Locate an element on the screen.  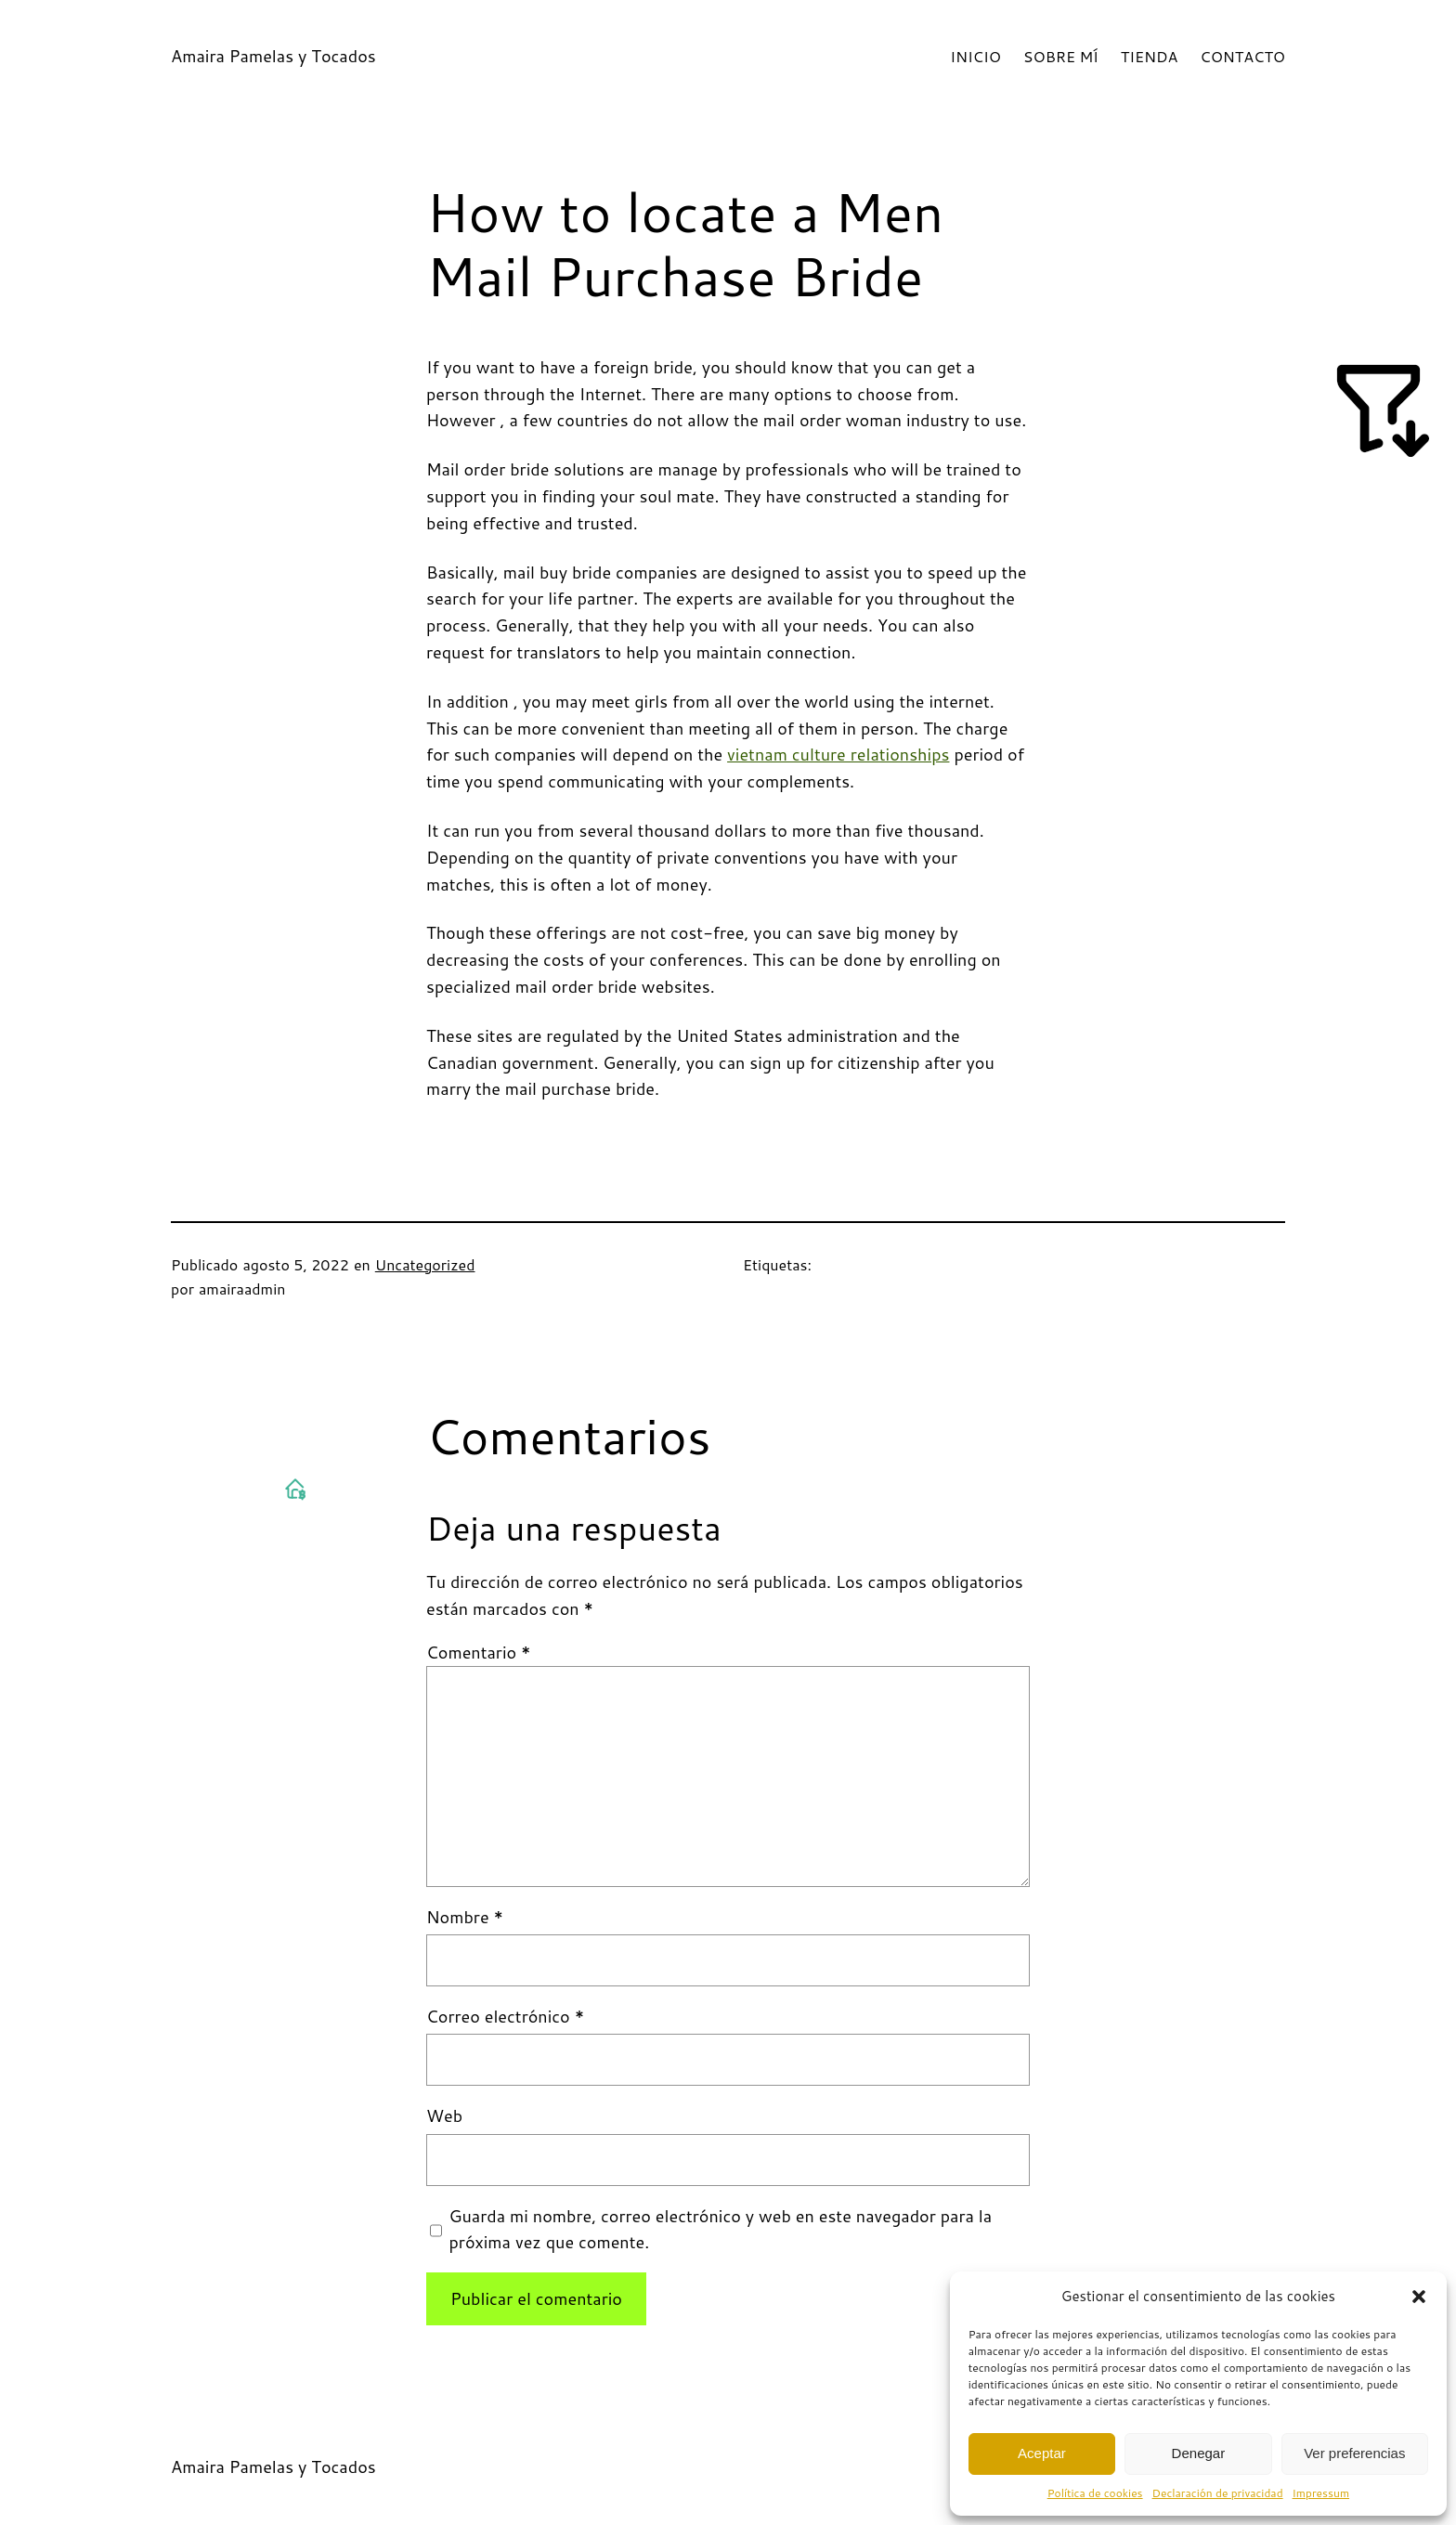
sort filtered results in descending order is located at coordinates (1378, 406).